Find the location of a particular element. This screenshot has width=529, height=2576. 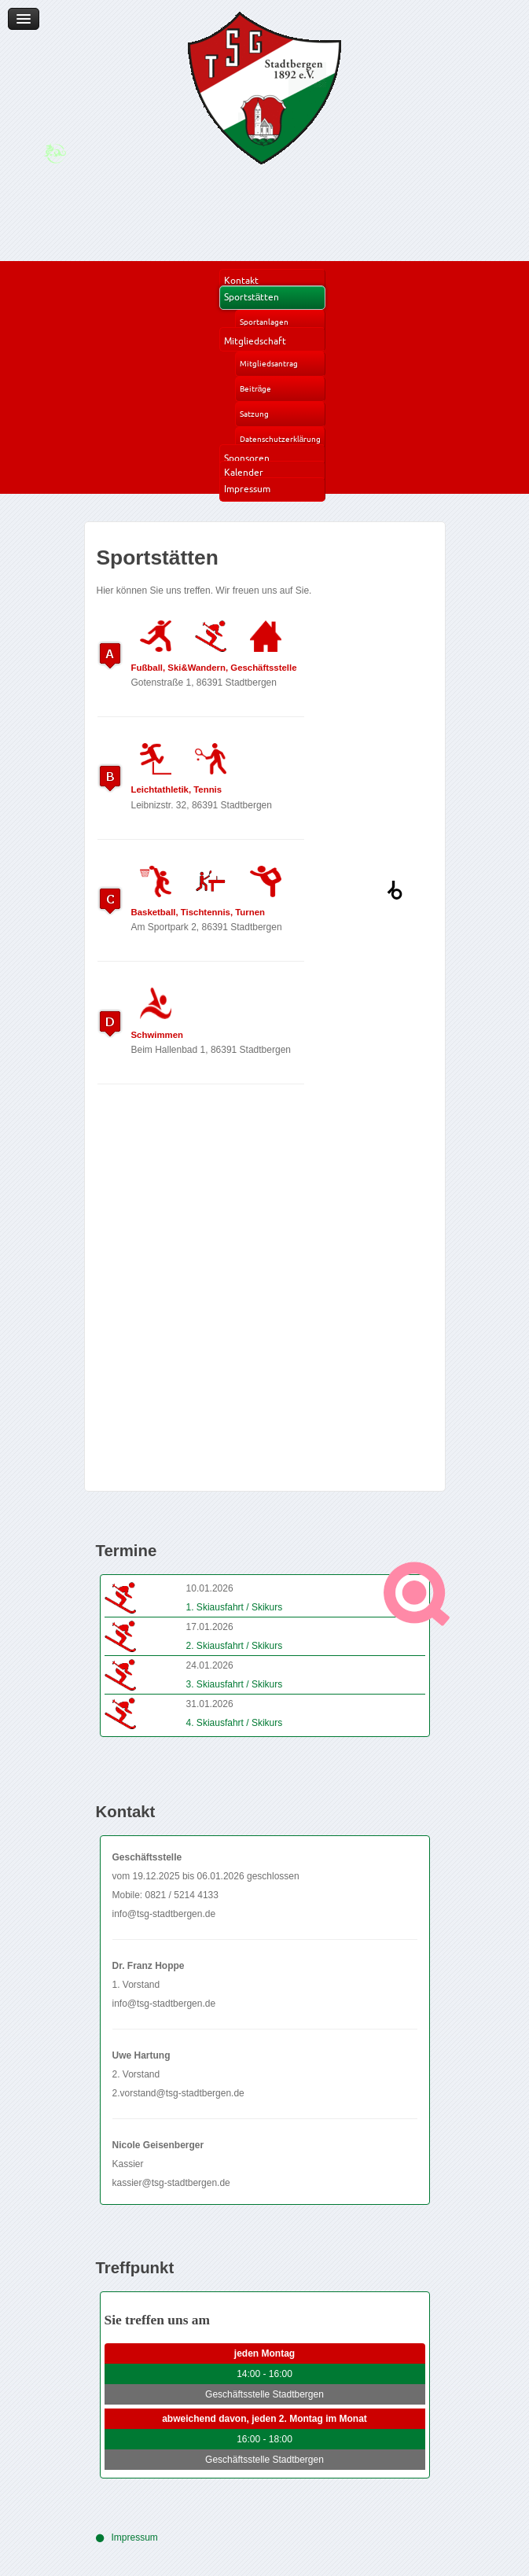

Apache Kylin project logo is located at coordinates (55, 153).